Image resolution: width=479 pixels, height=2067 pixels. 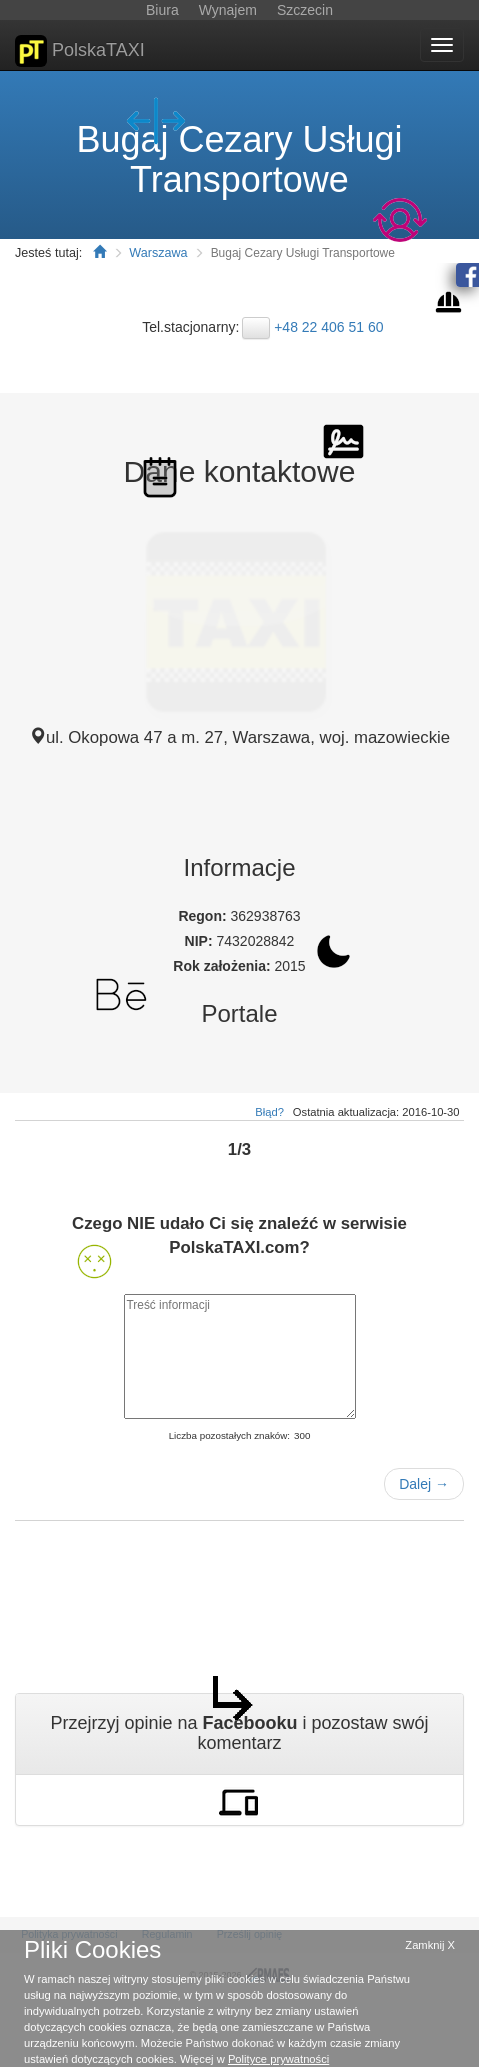 What do you see at coordinates (238, 1802) in the screenshot?
I see `connect your phone to another device` at bounding box center [238, 1802].